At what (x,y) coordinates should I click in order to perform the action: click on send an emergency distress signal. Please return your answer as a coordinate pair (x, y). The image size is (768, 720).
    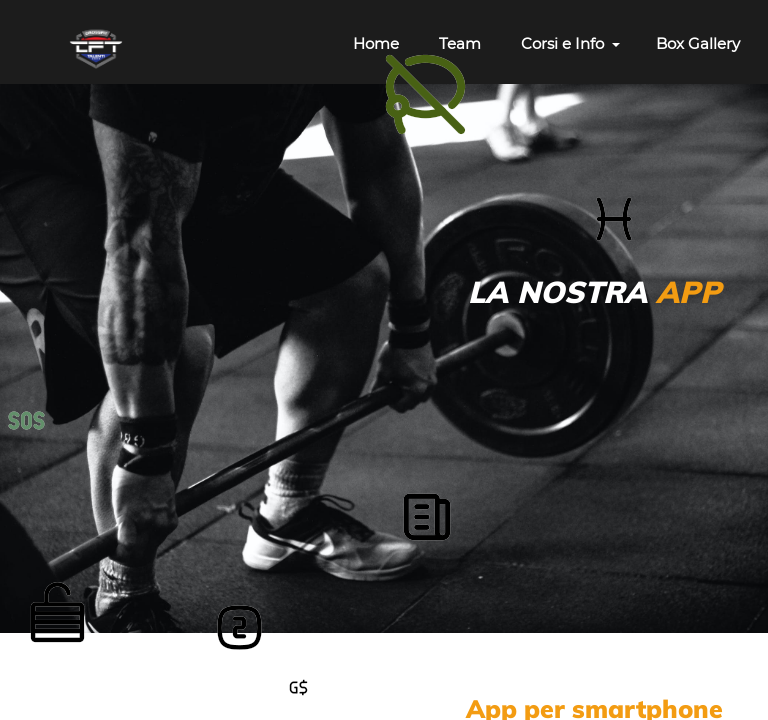
    Looking at the image, I should click on (26, 420).